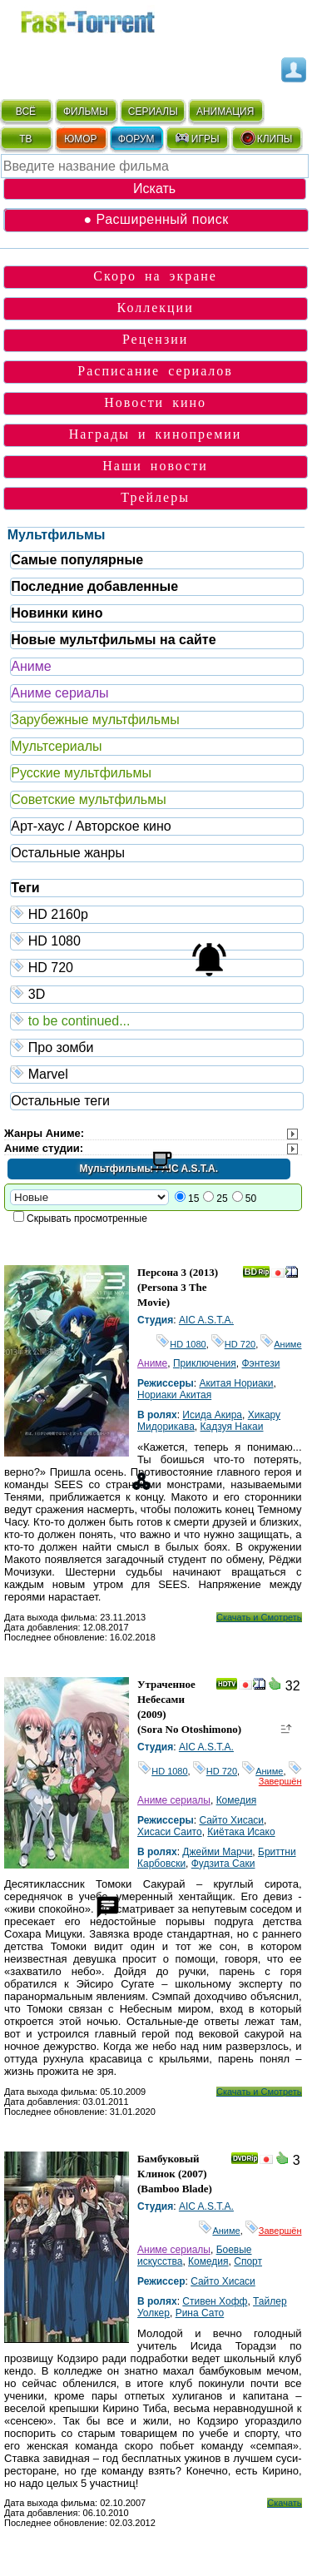 The height and width of the screenshot is (2576, 312). What do you see at coordinates (285, 1729) in the screenshot?
I see `sort items in descending order` at bounding box center [285, 1729].